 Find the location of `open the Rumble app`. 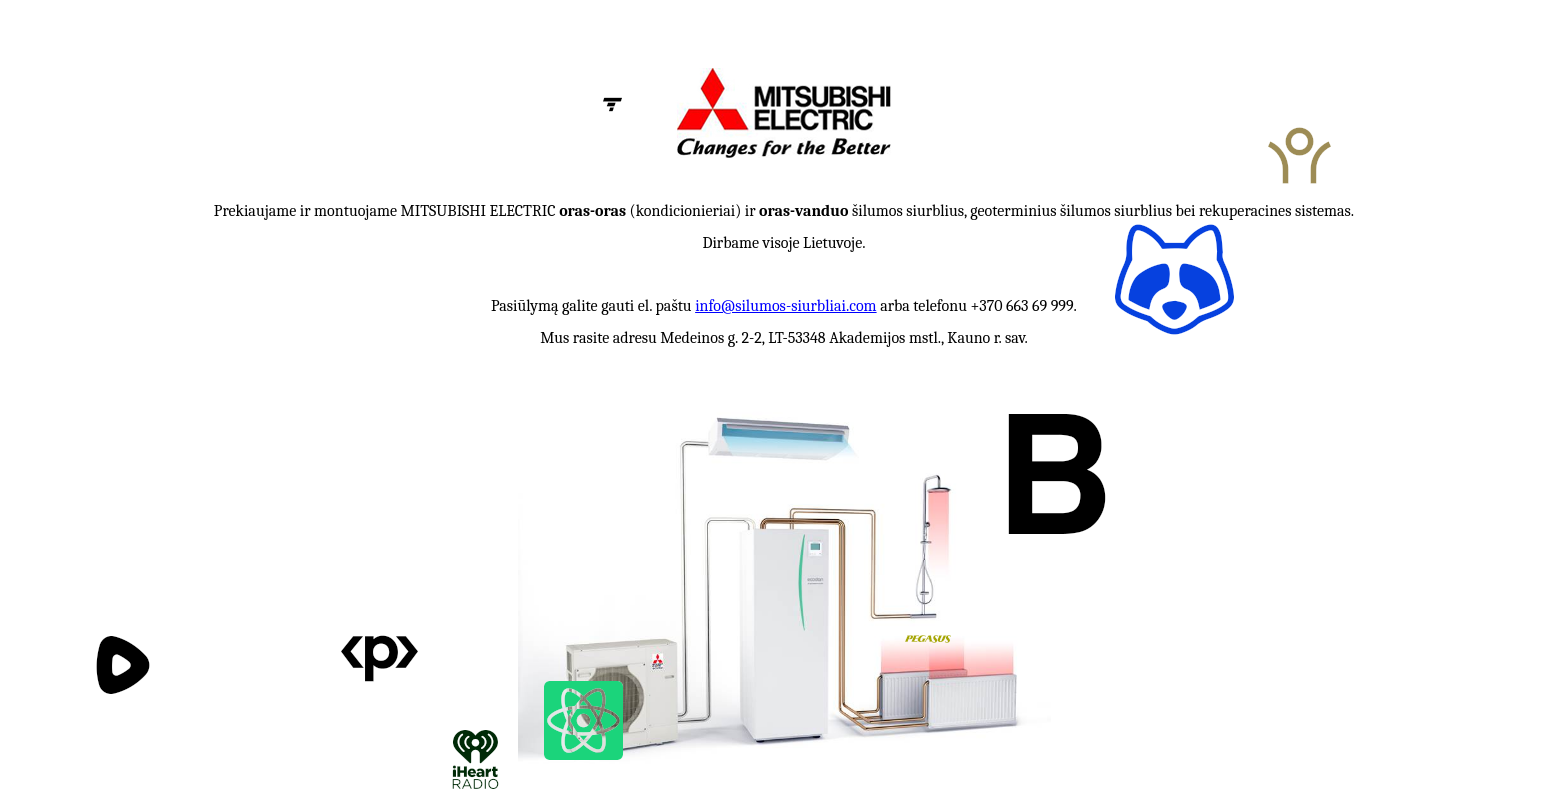

open the Rumble app is located at coordinates (123, 665).